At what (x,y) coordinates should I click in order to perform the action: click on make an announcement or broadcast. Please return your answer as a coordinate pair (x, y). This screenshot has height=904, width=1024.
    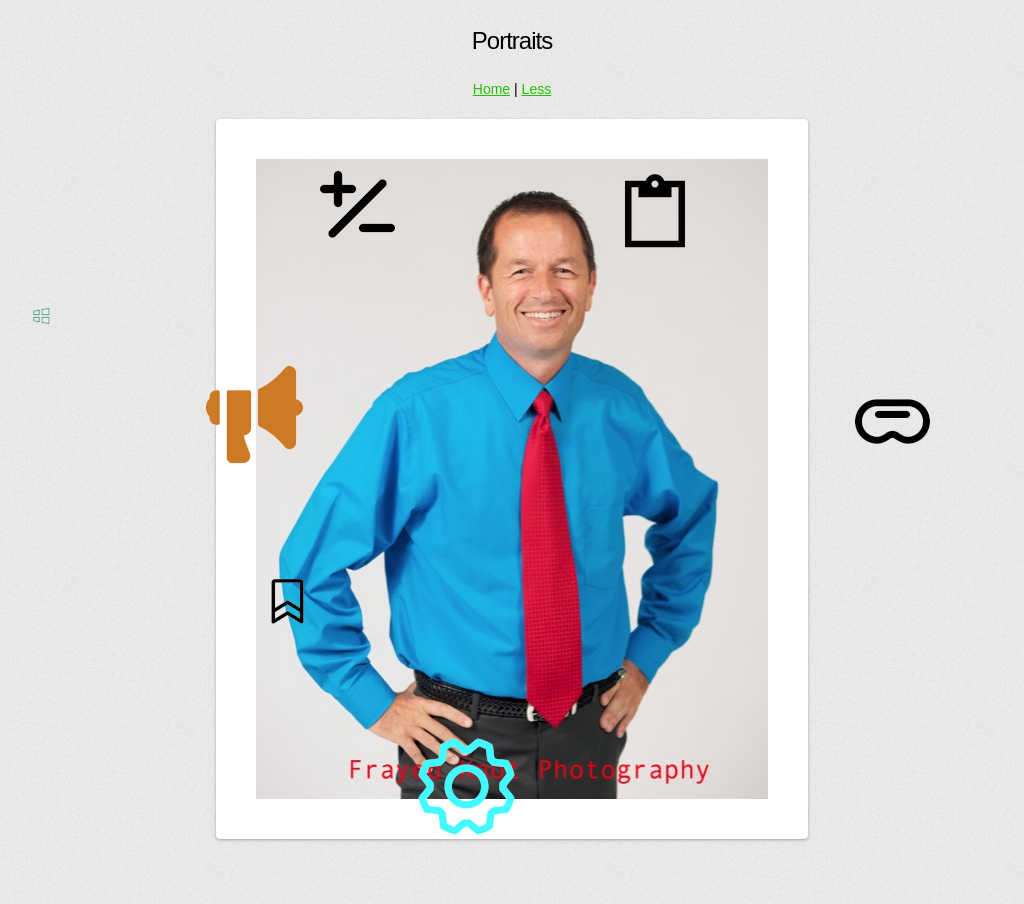
    Looking at the image, I should click on (254, 414).